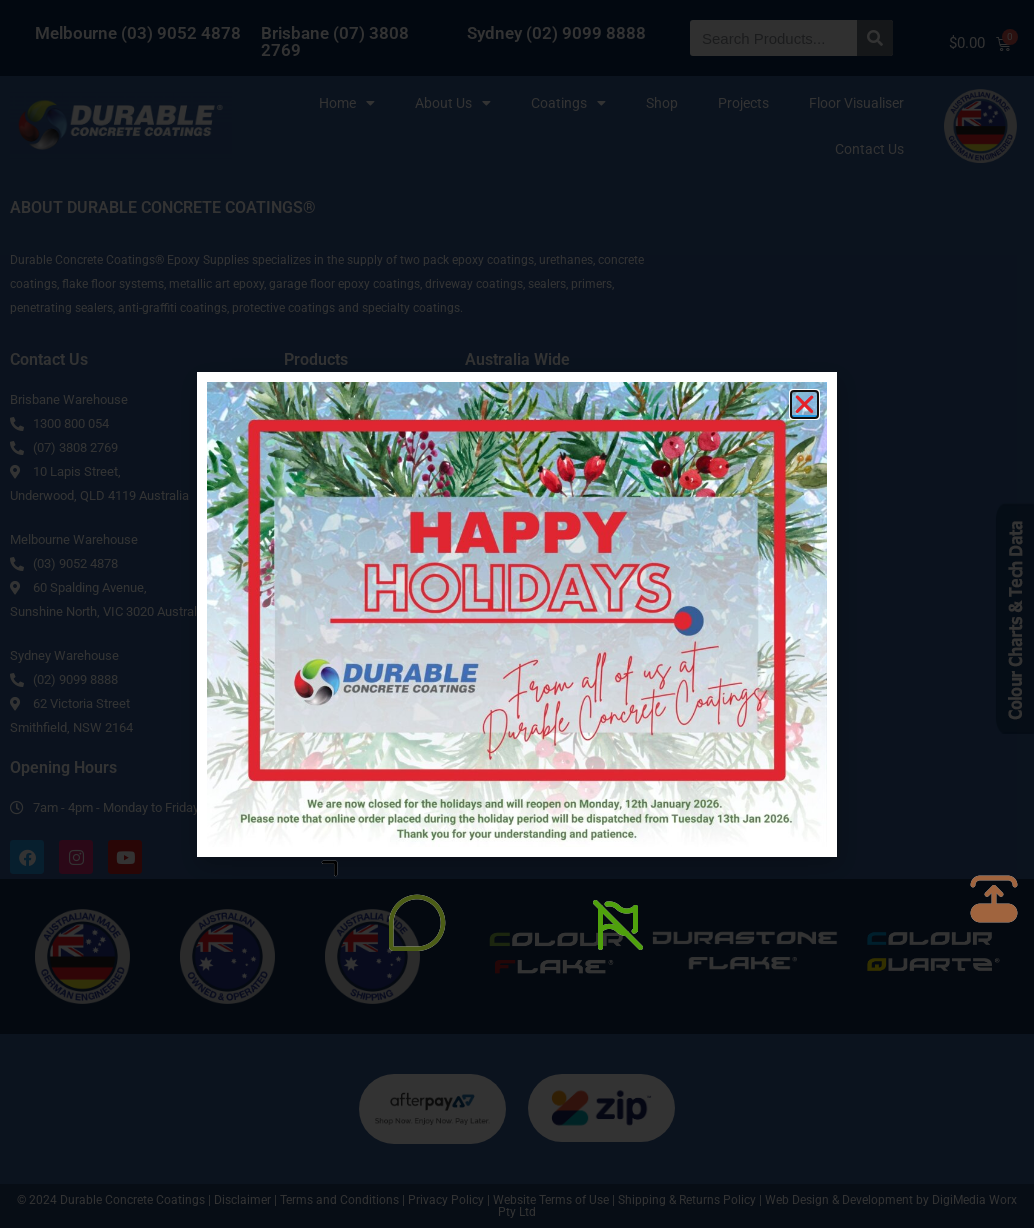 Image resolution: width=1034 pixels, height=1228 pixels. Describe the element at coordinates (994, 899) in the screenshot. I see `move element to top position` at that location.